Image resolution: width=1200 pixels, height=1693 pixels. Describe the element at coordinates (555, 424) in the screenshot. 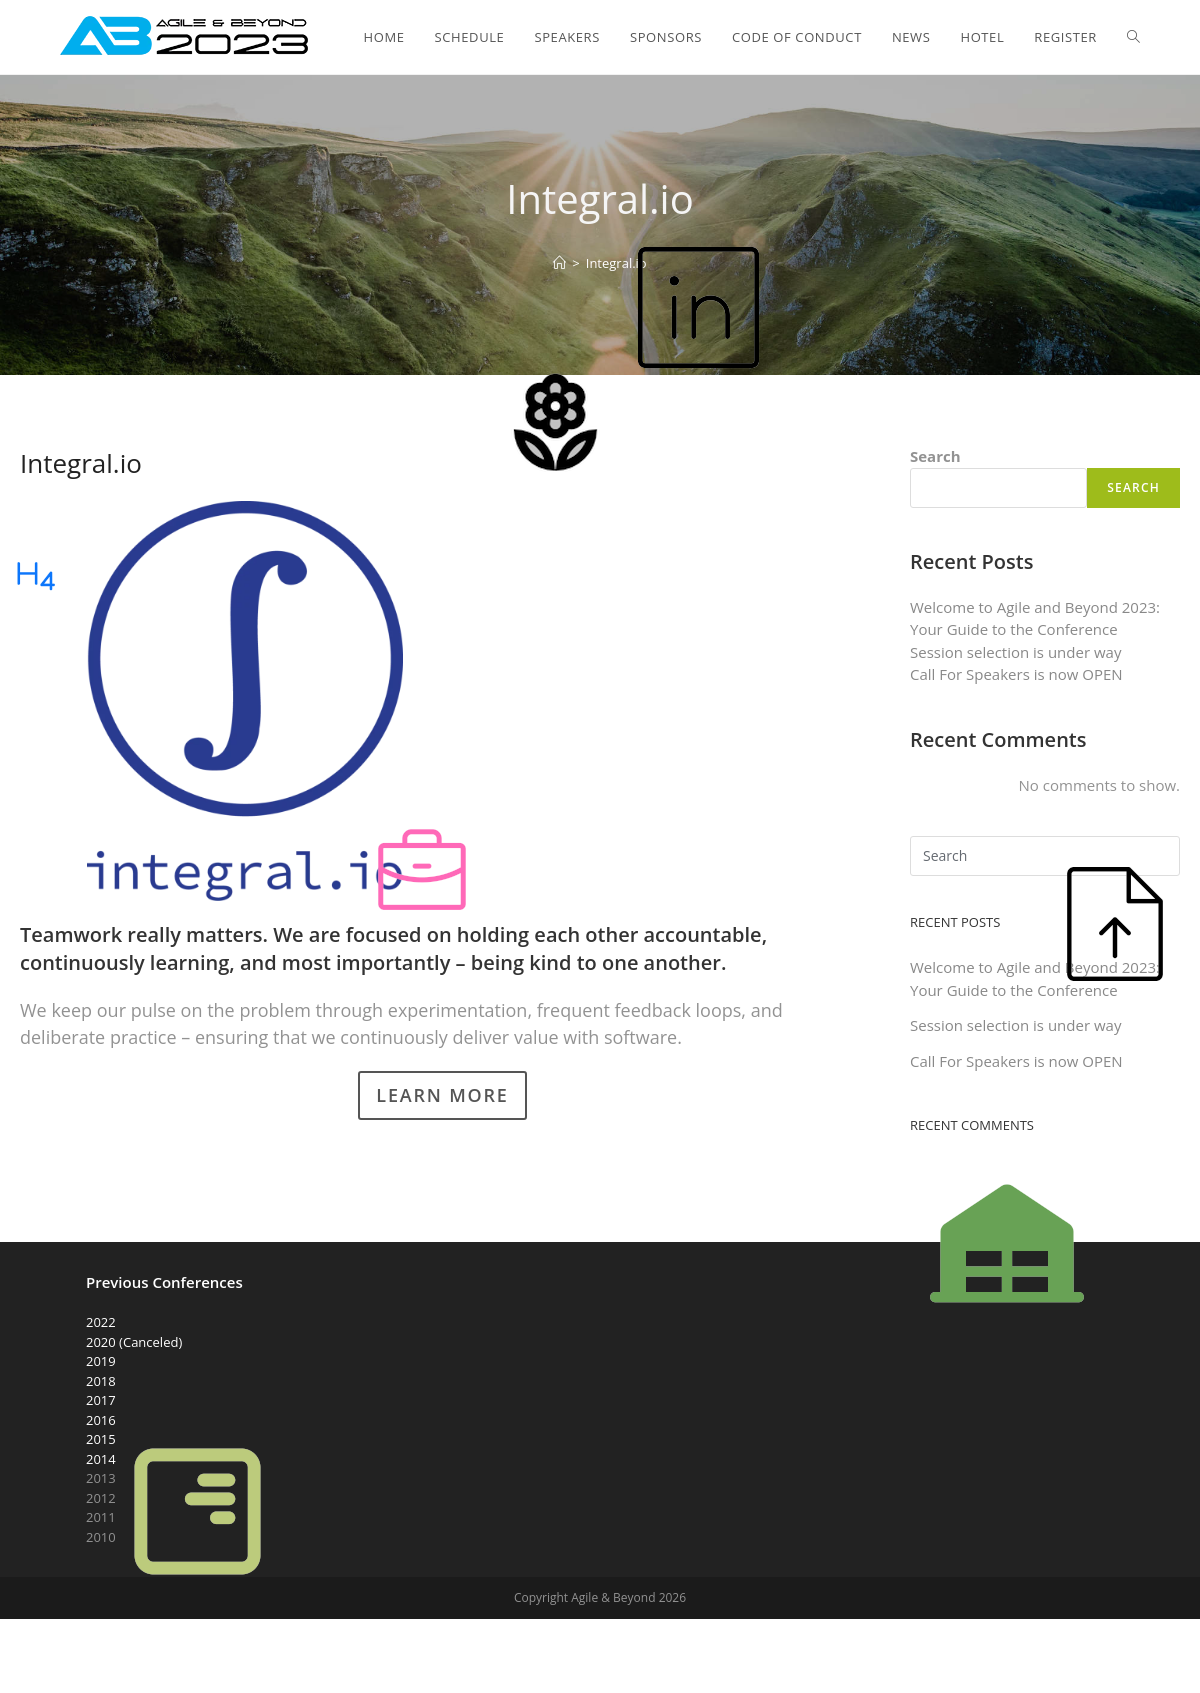

I see `find nearby florists or flower shops` at that location.